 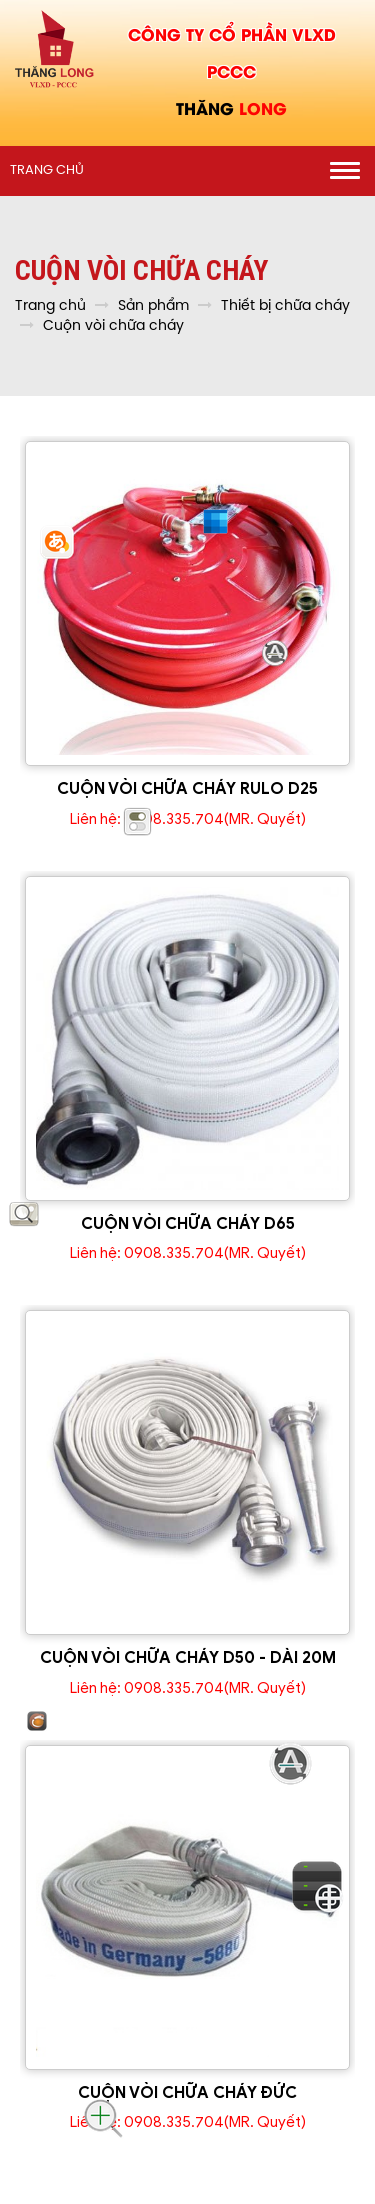 What do you see at coordinates (37, 1721) in the screenshot?
I see `open lutris gaming platform` at bounding box center [37, 1721].